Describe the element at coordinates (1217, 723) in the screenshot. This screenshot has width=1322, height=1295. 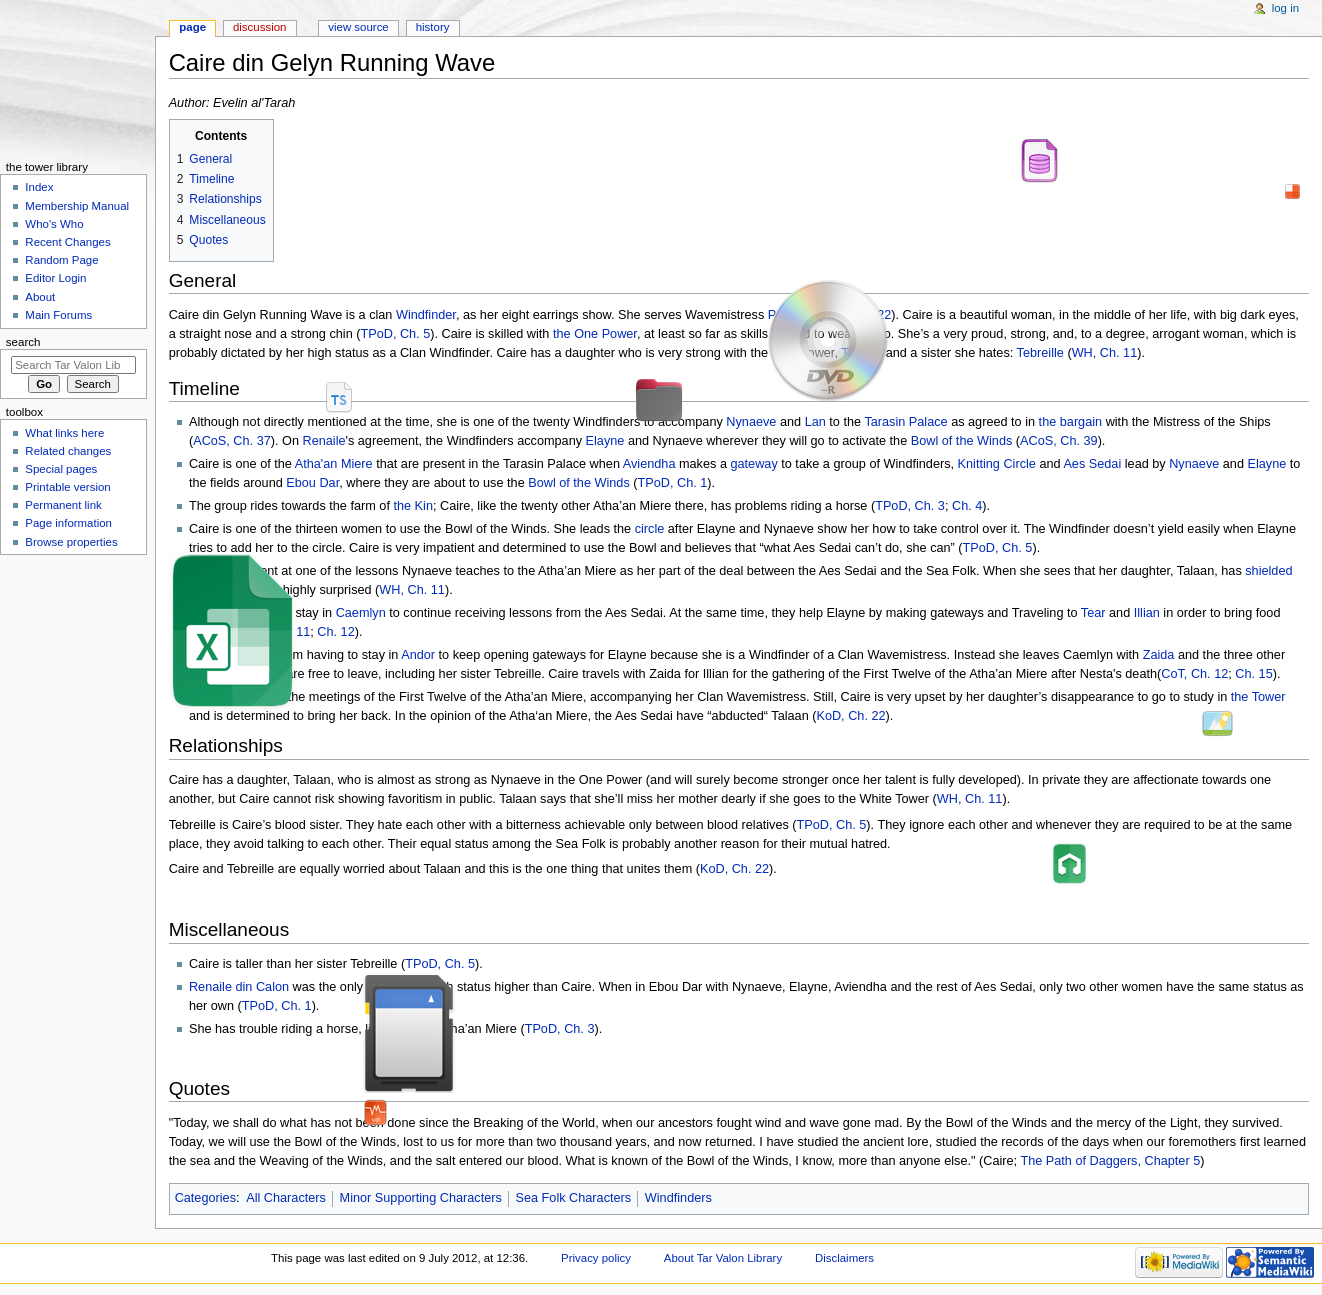
I see `open the photos app` at that location.